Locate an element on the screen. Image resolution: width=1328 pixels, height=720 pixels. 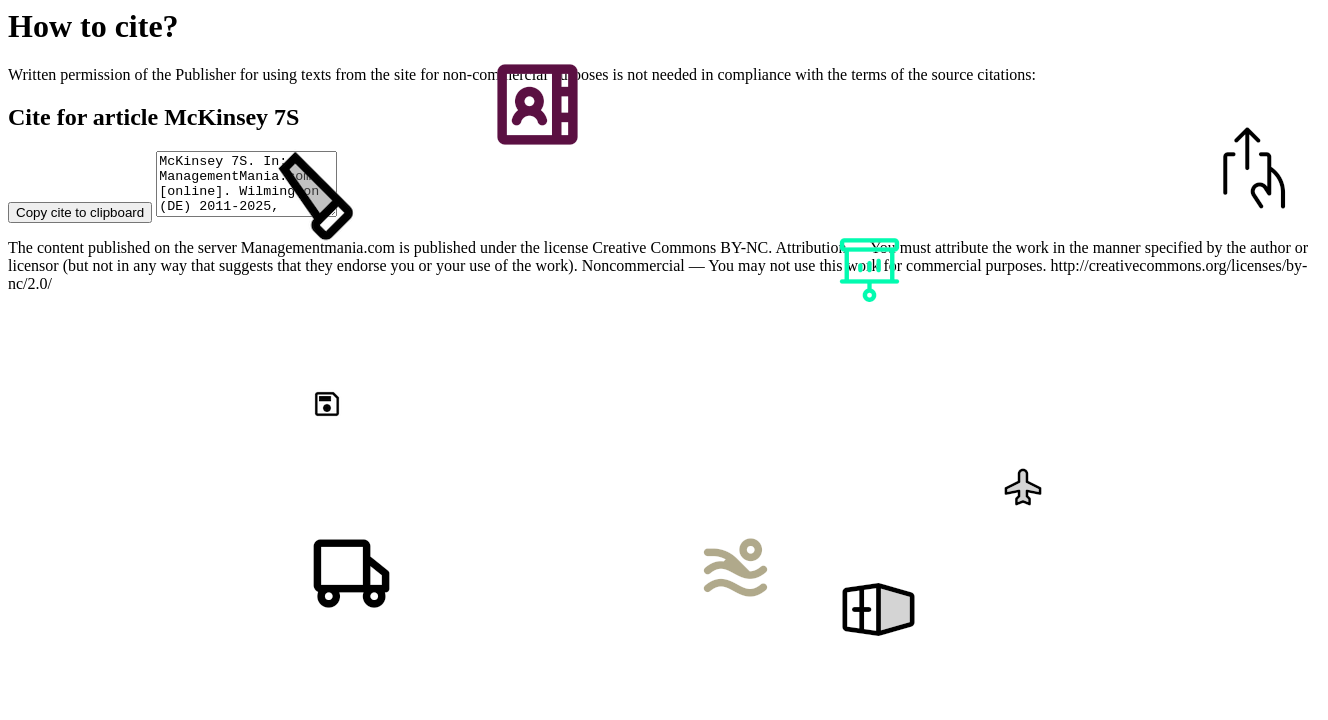
access swimming pool or aquatic facilities is located at coordinates (735, 567).